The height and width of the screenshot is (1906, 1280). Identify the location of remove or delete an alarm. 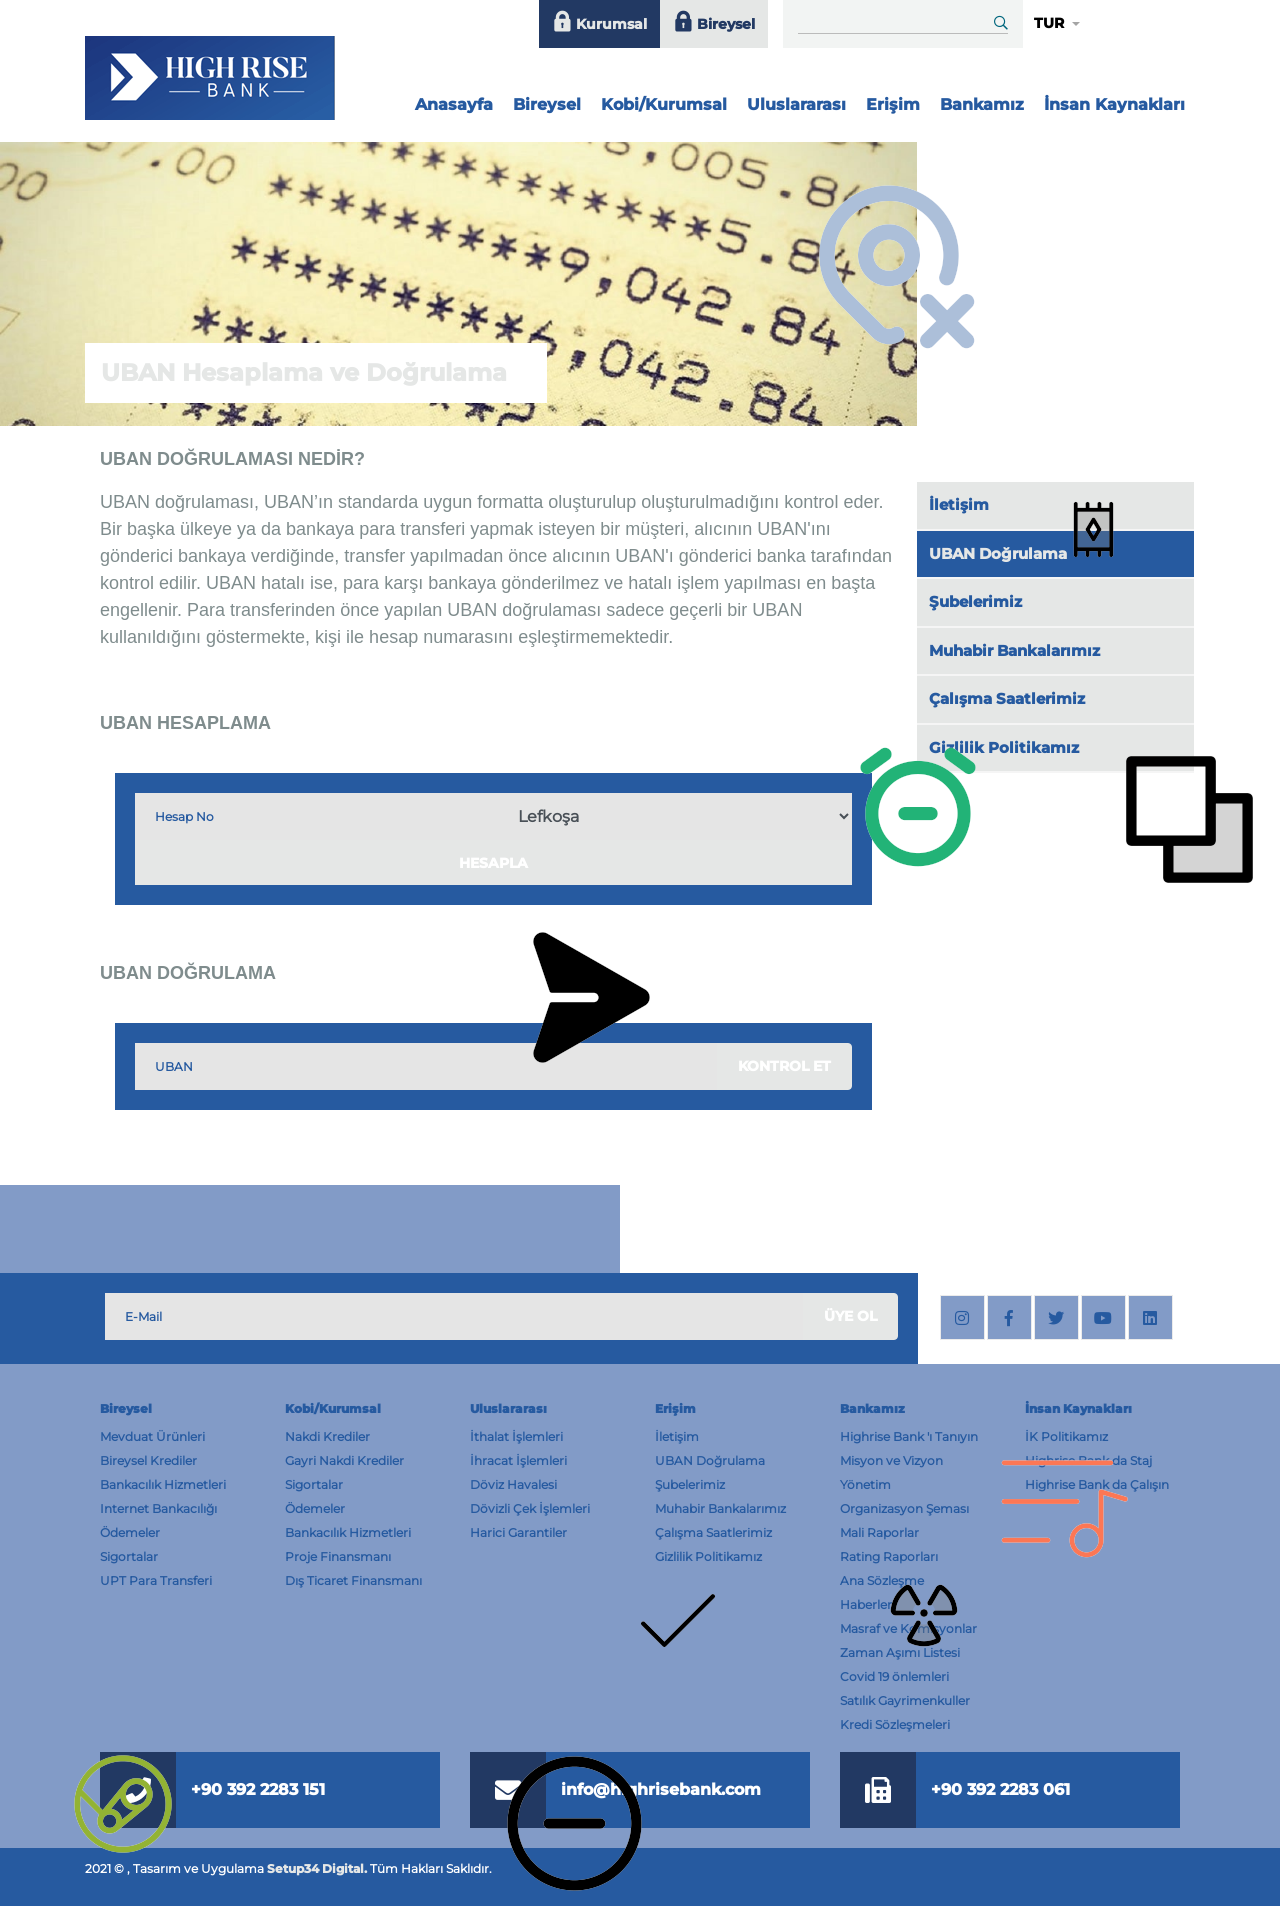
(918, 807).